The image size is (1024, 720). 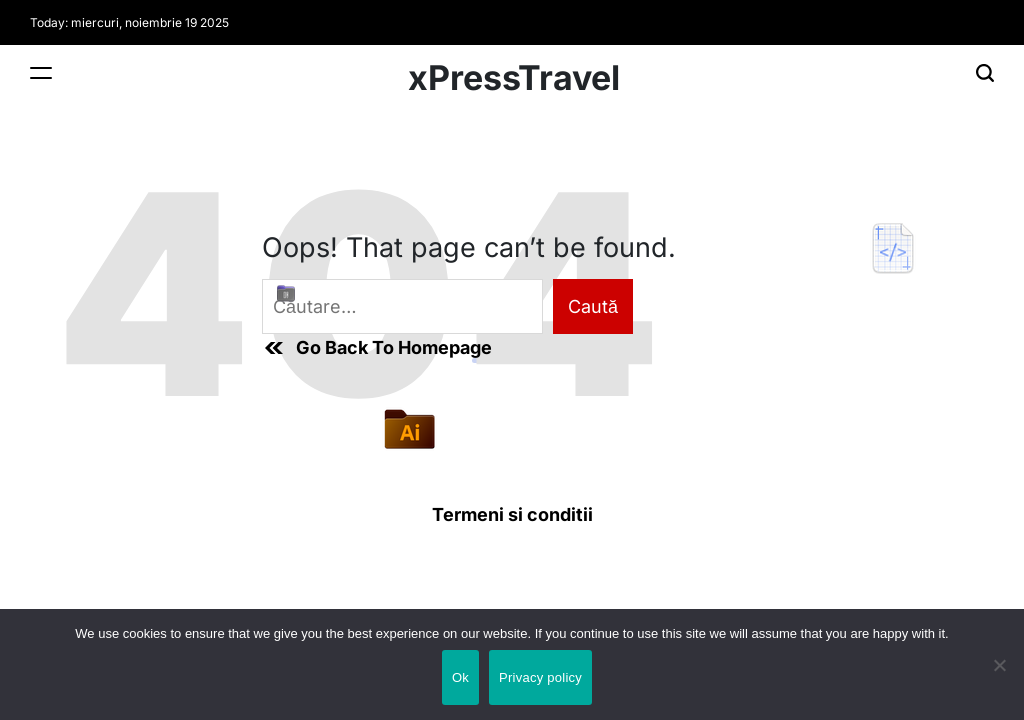 What do you see at coordinates (409, 430) in the screenshot?
I see `open folder containing adobe illustrator files` at bounding box center [409, 430].